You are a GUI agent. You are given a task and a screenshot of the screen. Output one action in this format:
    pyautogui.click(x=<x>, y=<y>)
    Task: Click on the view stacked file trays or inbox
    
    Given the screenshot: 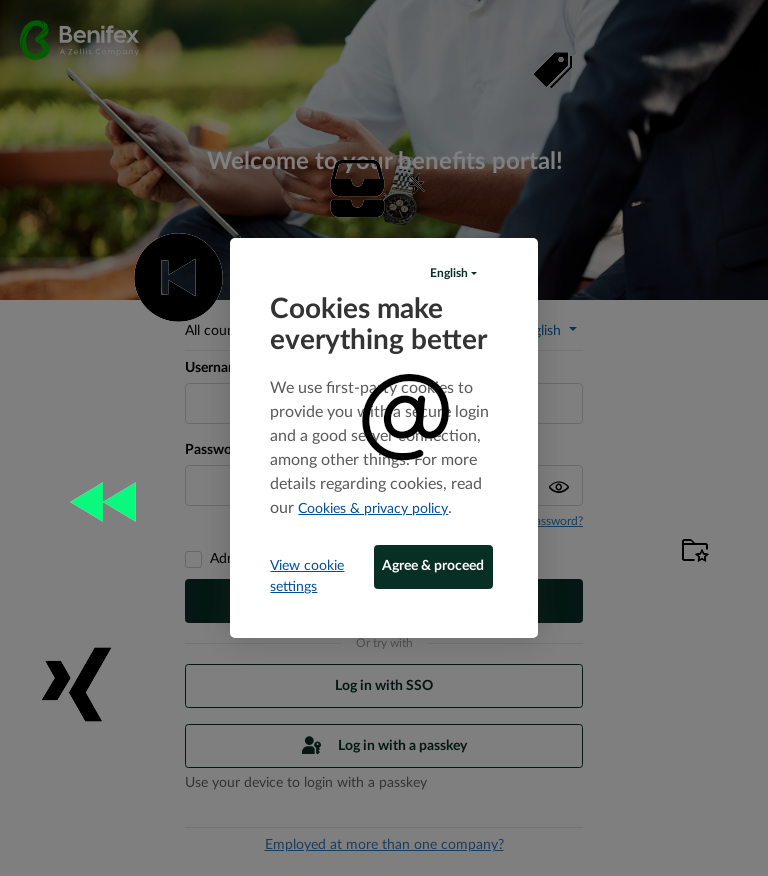 What is the action you would take?
    pyautogui.click(x=357, y=188)
    